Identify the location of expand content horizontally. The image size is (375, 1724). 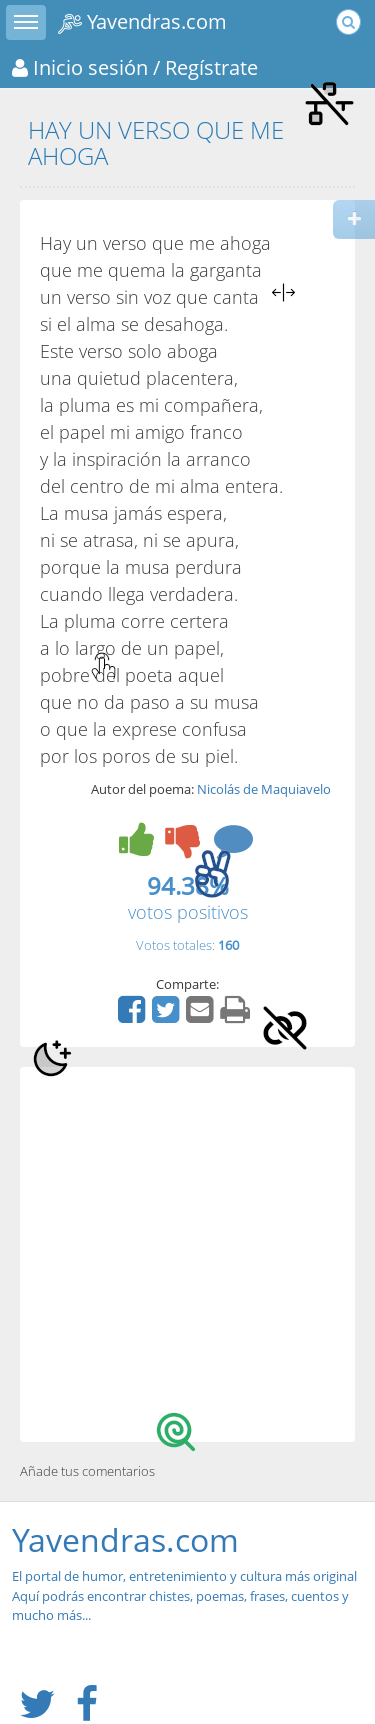
(283, 292).